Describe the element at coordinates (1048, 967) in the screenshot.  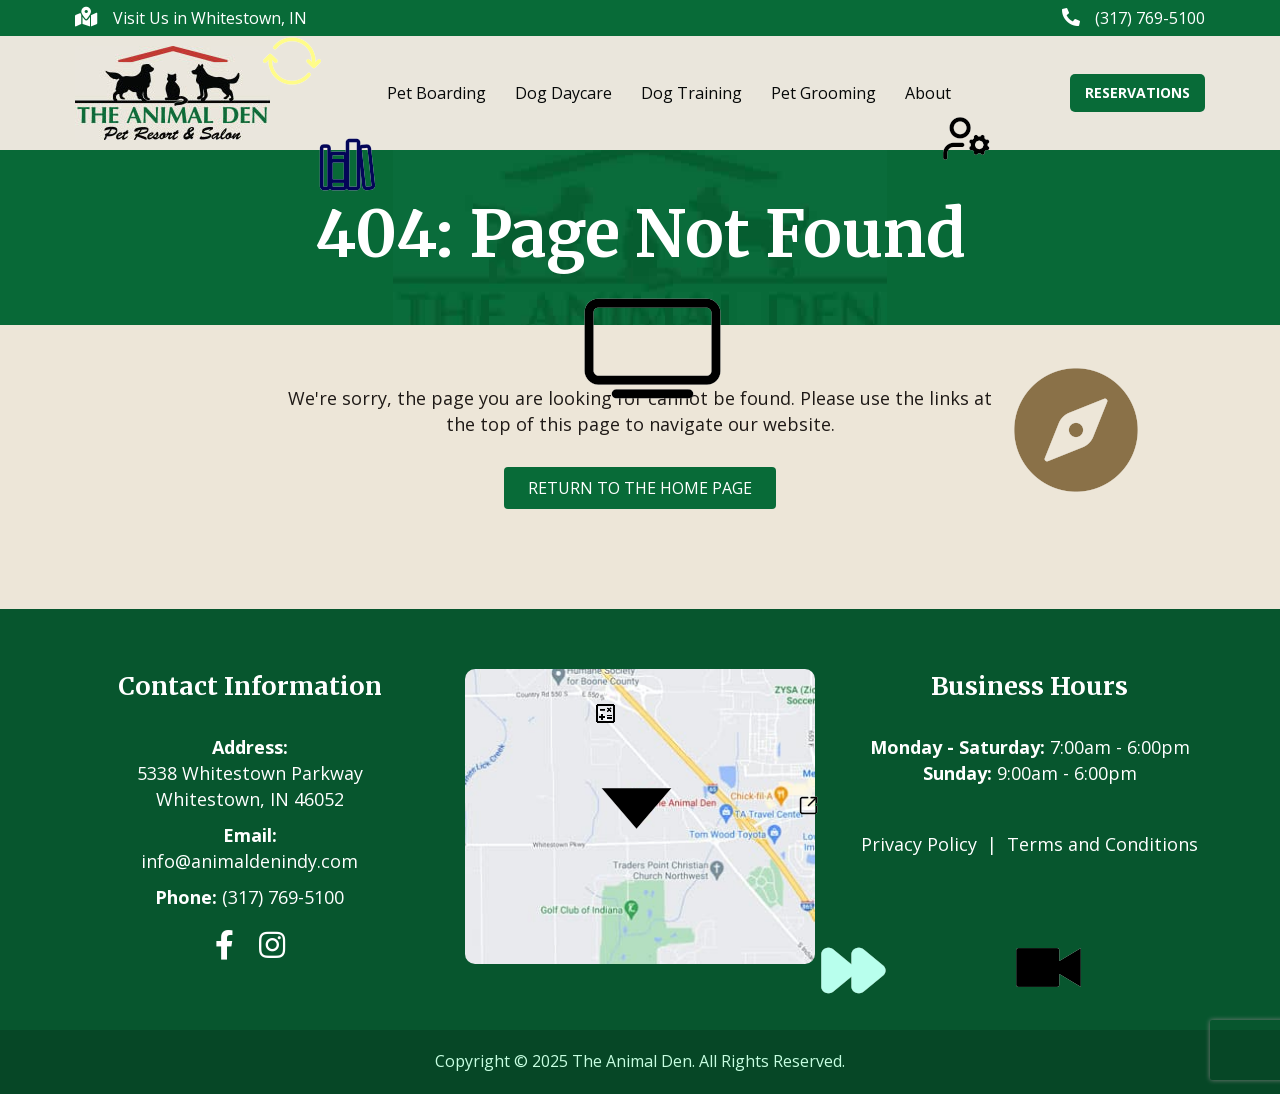
I see `start a video call` at that location.